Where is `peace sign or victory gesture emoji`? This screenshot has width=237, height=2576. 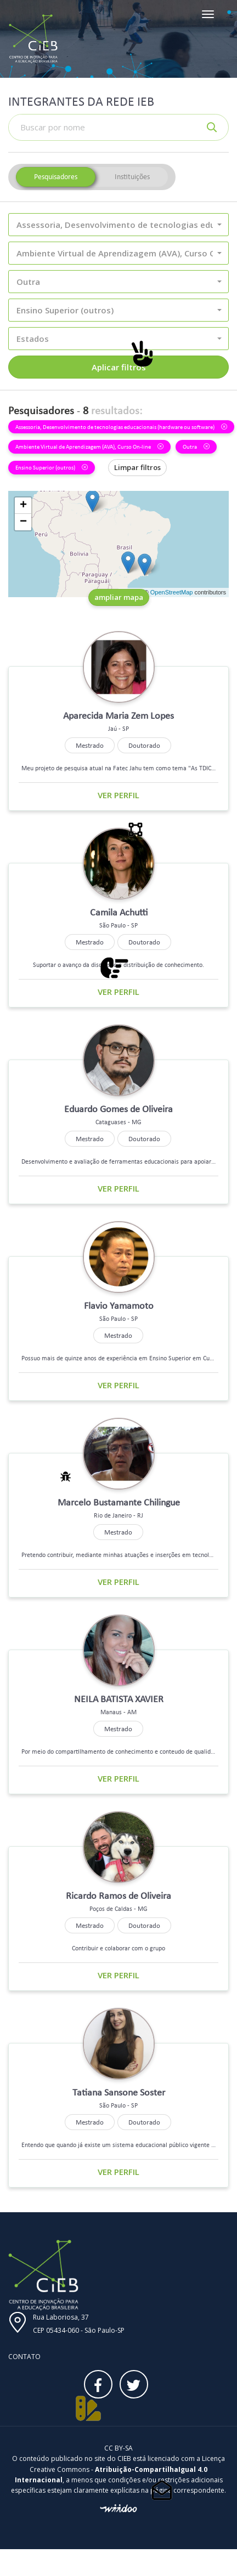
peace sign or victory gesture emoji is located at coordinates (143, 353).